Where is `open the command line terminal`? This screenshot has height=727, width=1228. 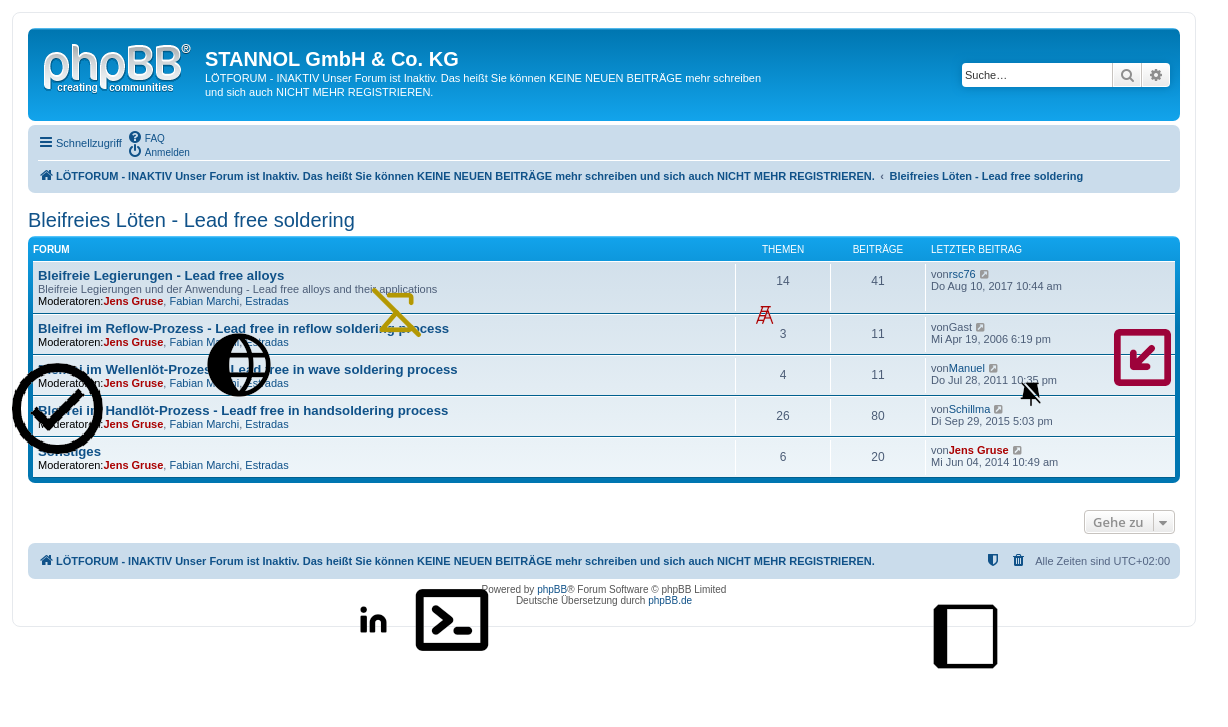
open the command line terminal is located at coordinates (452, 620).